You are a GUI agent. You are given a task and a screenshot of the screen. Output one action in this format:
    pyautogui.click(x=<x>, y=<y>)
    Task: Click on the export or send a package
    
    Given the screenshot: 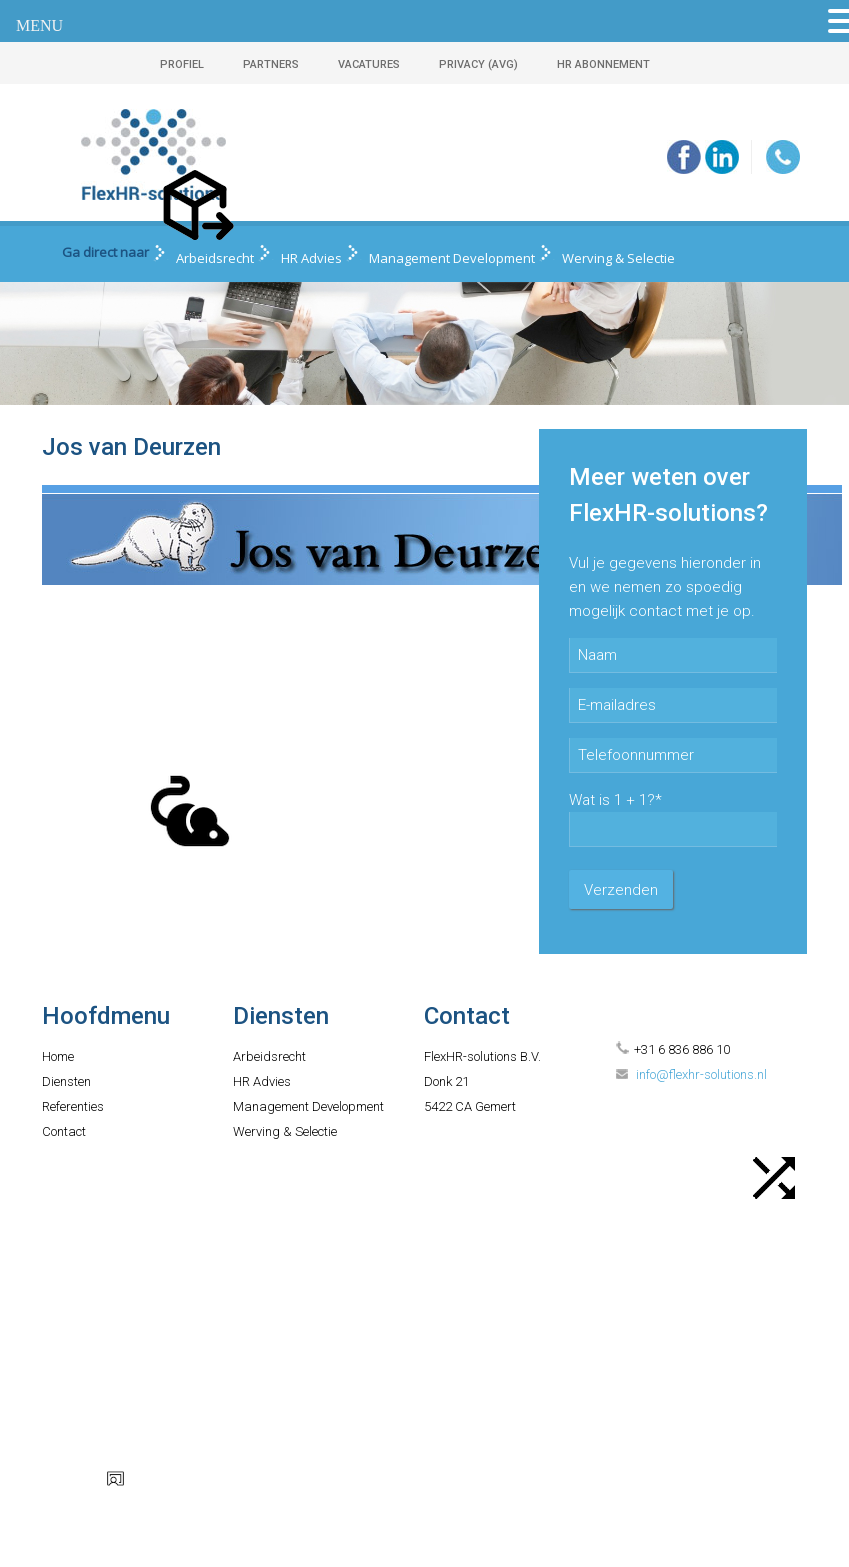 What is the action you would take?
    pyautogui.click(x=195, y=205)
    